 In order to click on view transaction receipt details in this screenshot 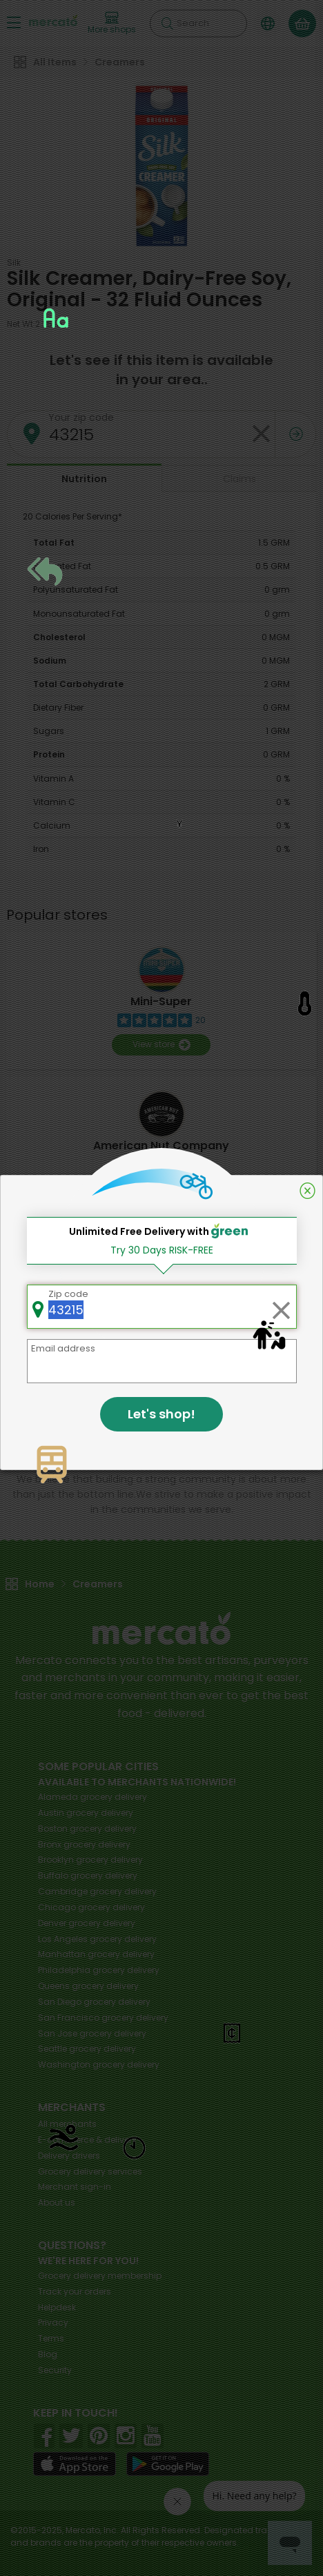, I will do `click(232, 2033)`.